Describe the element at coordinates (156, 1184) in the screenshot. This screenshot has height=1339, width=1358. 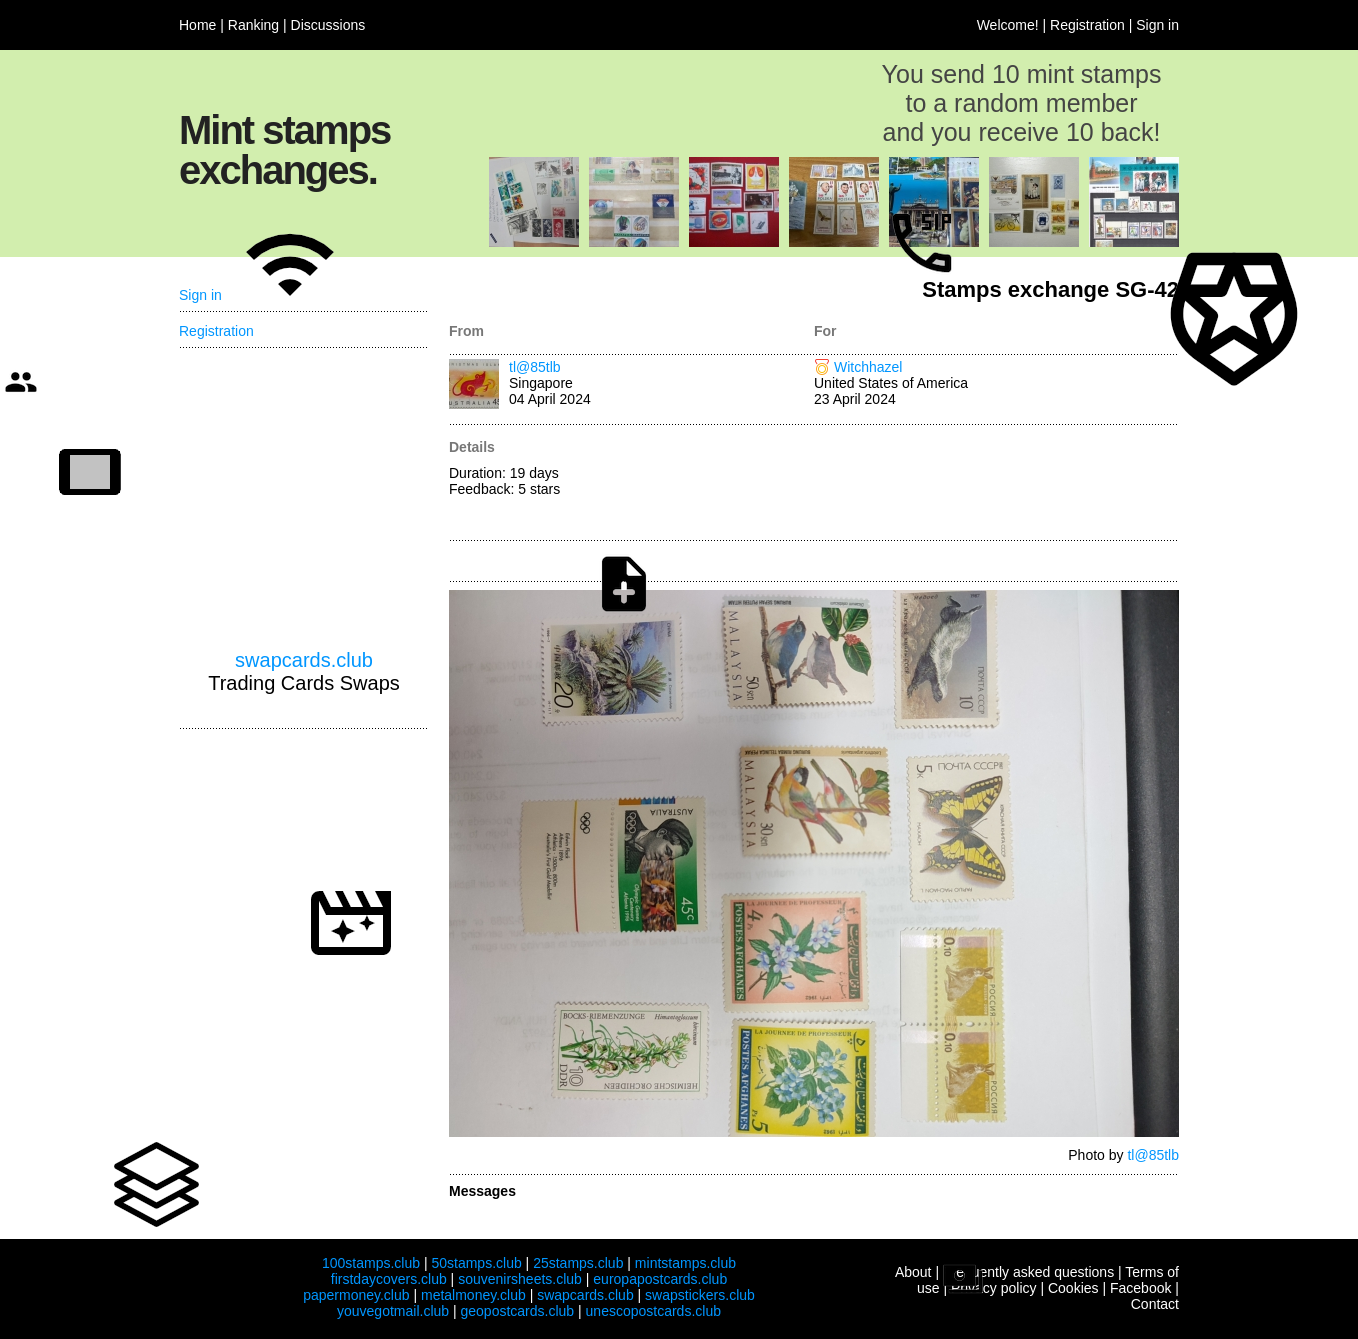
I see `view layers or stacked content` at that location.